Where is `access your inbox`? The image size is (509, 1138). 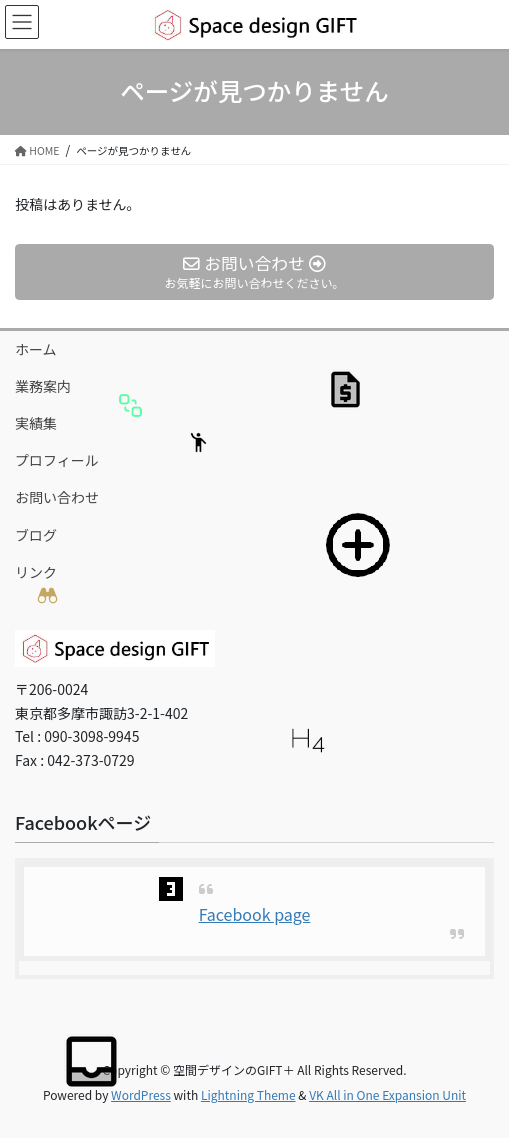 access your inbox is located at coordinates (91, 1061).